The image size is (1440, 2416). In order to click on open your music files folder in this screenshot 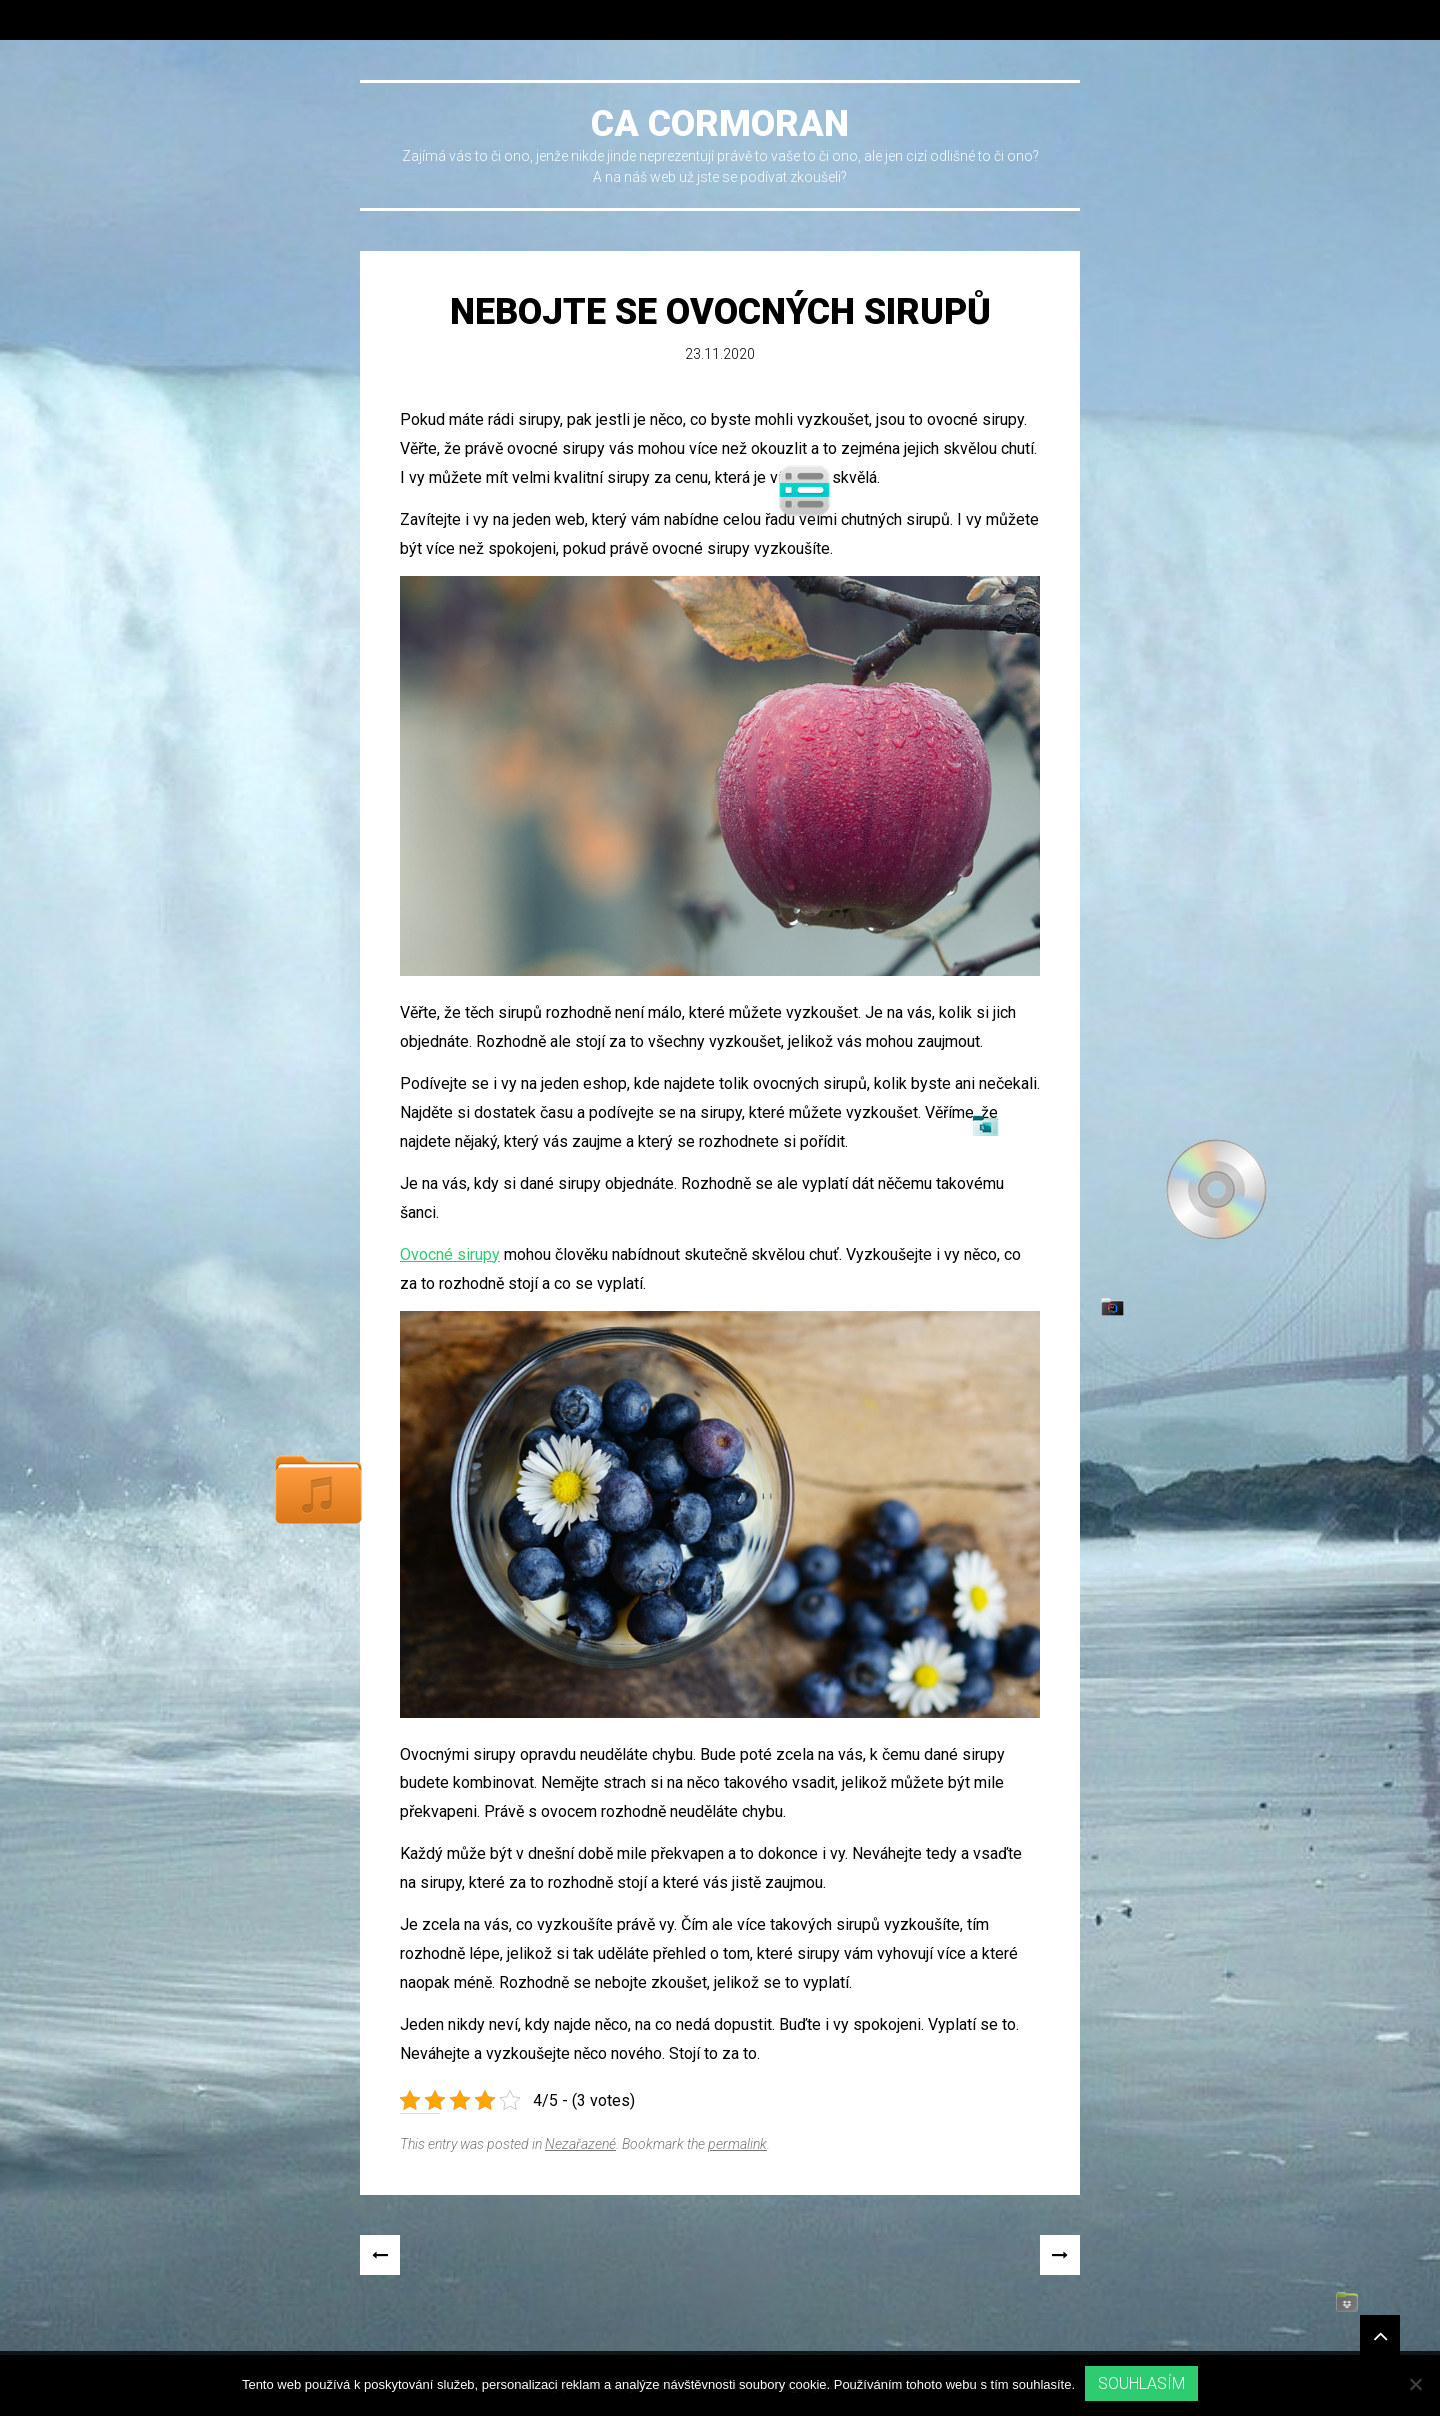, I will do `click(318, 1489)`.